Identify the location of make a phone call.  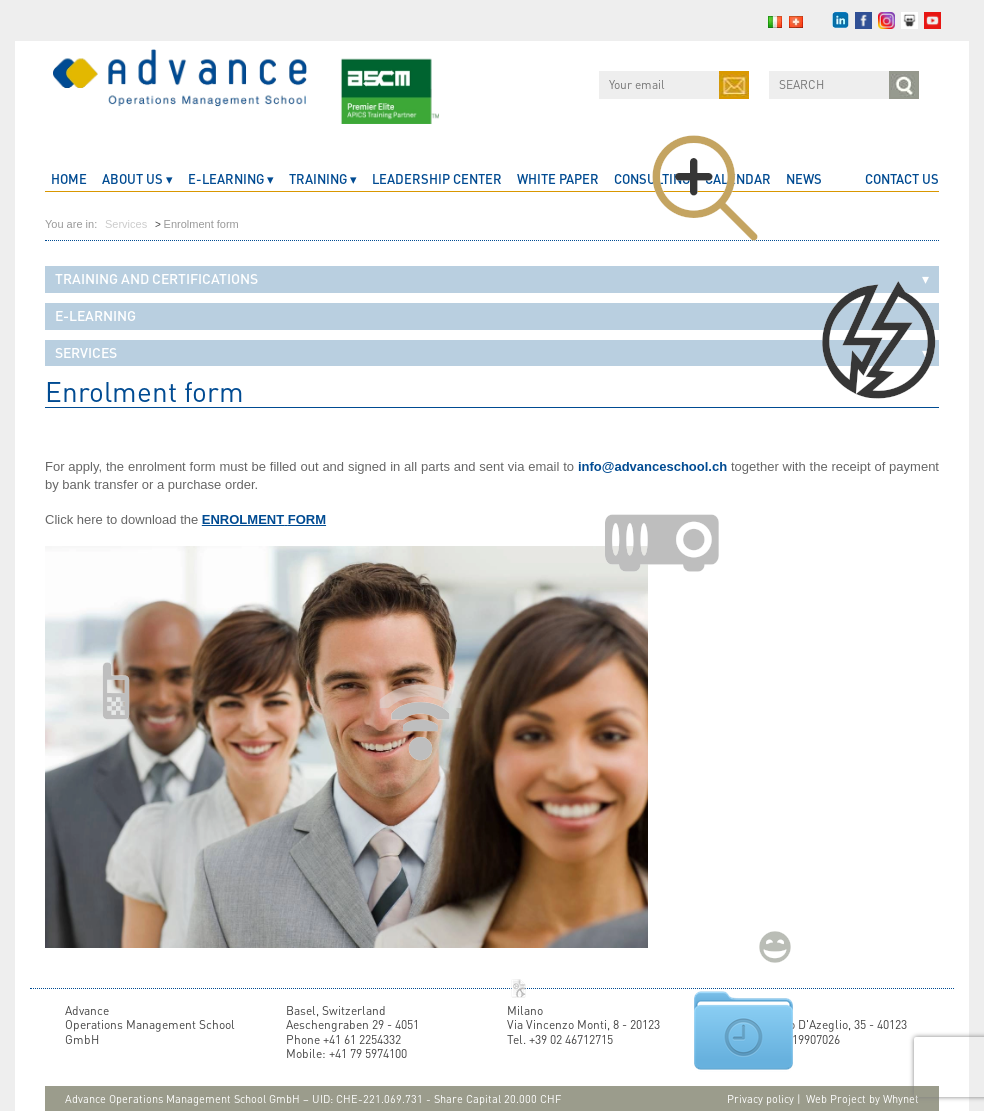
(116, 693).